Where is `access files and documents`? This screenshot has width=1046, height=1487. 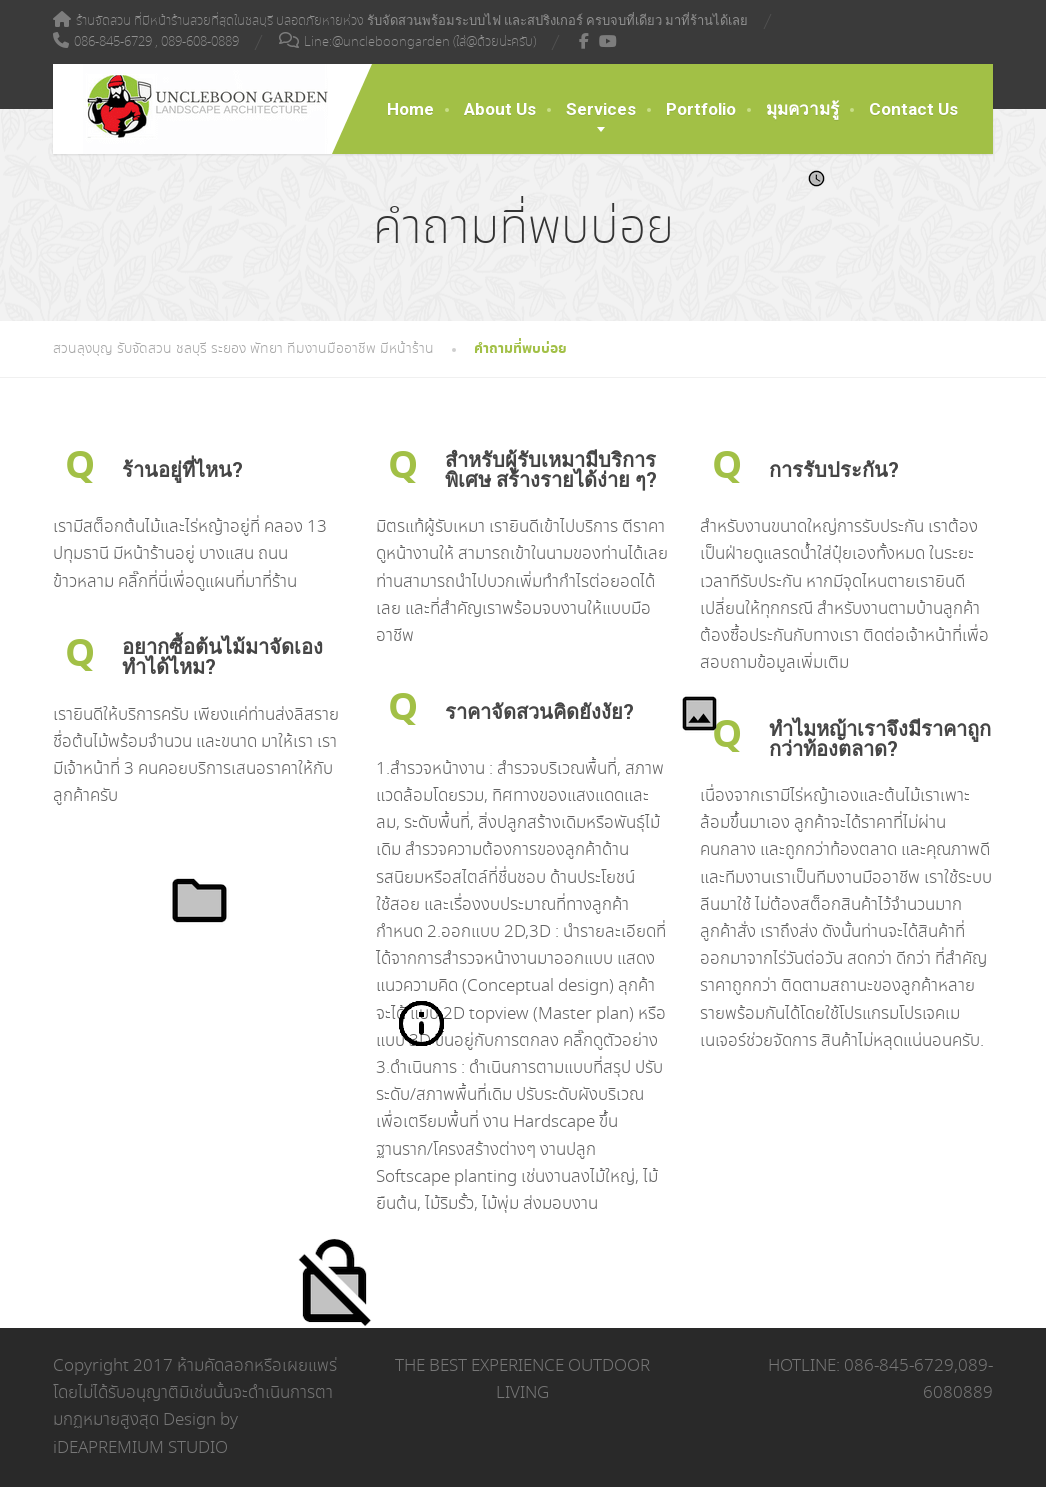 access files and documents is located at coordinates (199, 900).